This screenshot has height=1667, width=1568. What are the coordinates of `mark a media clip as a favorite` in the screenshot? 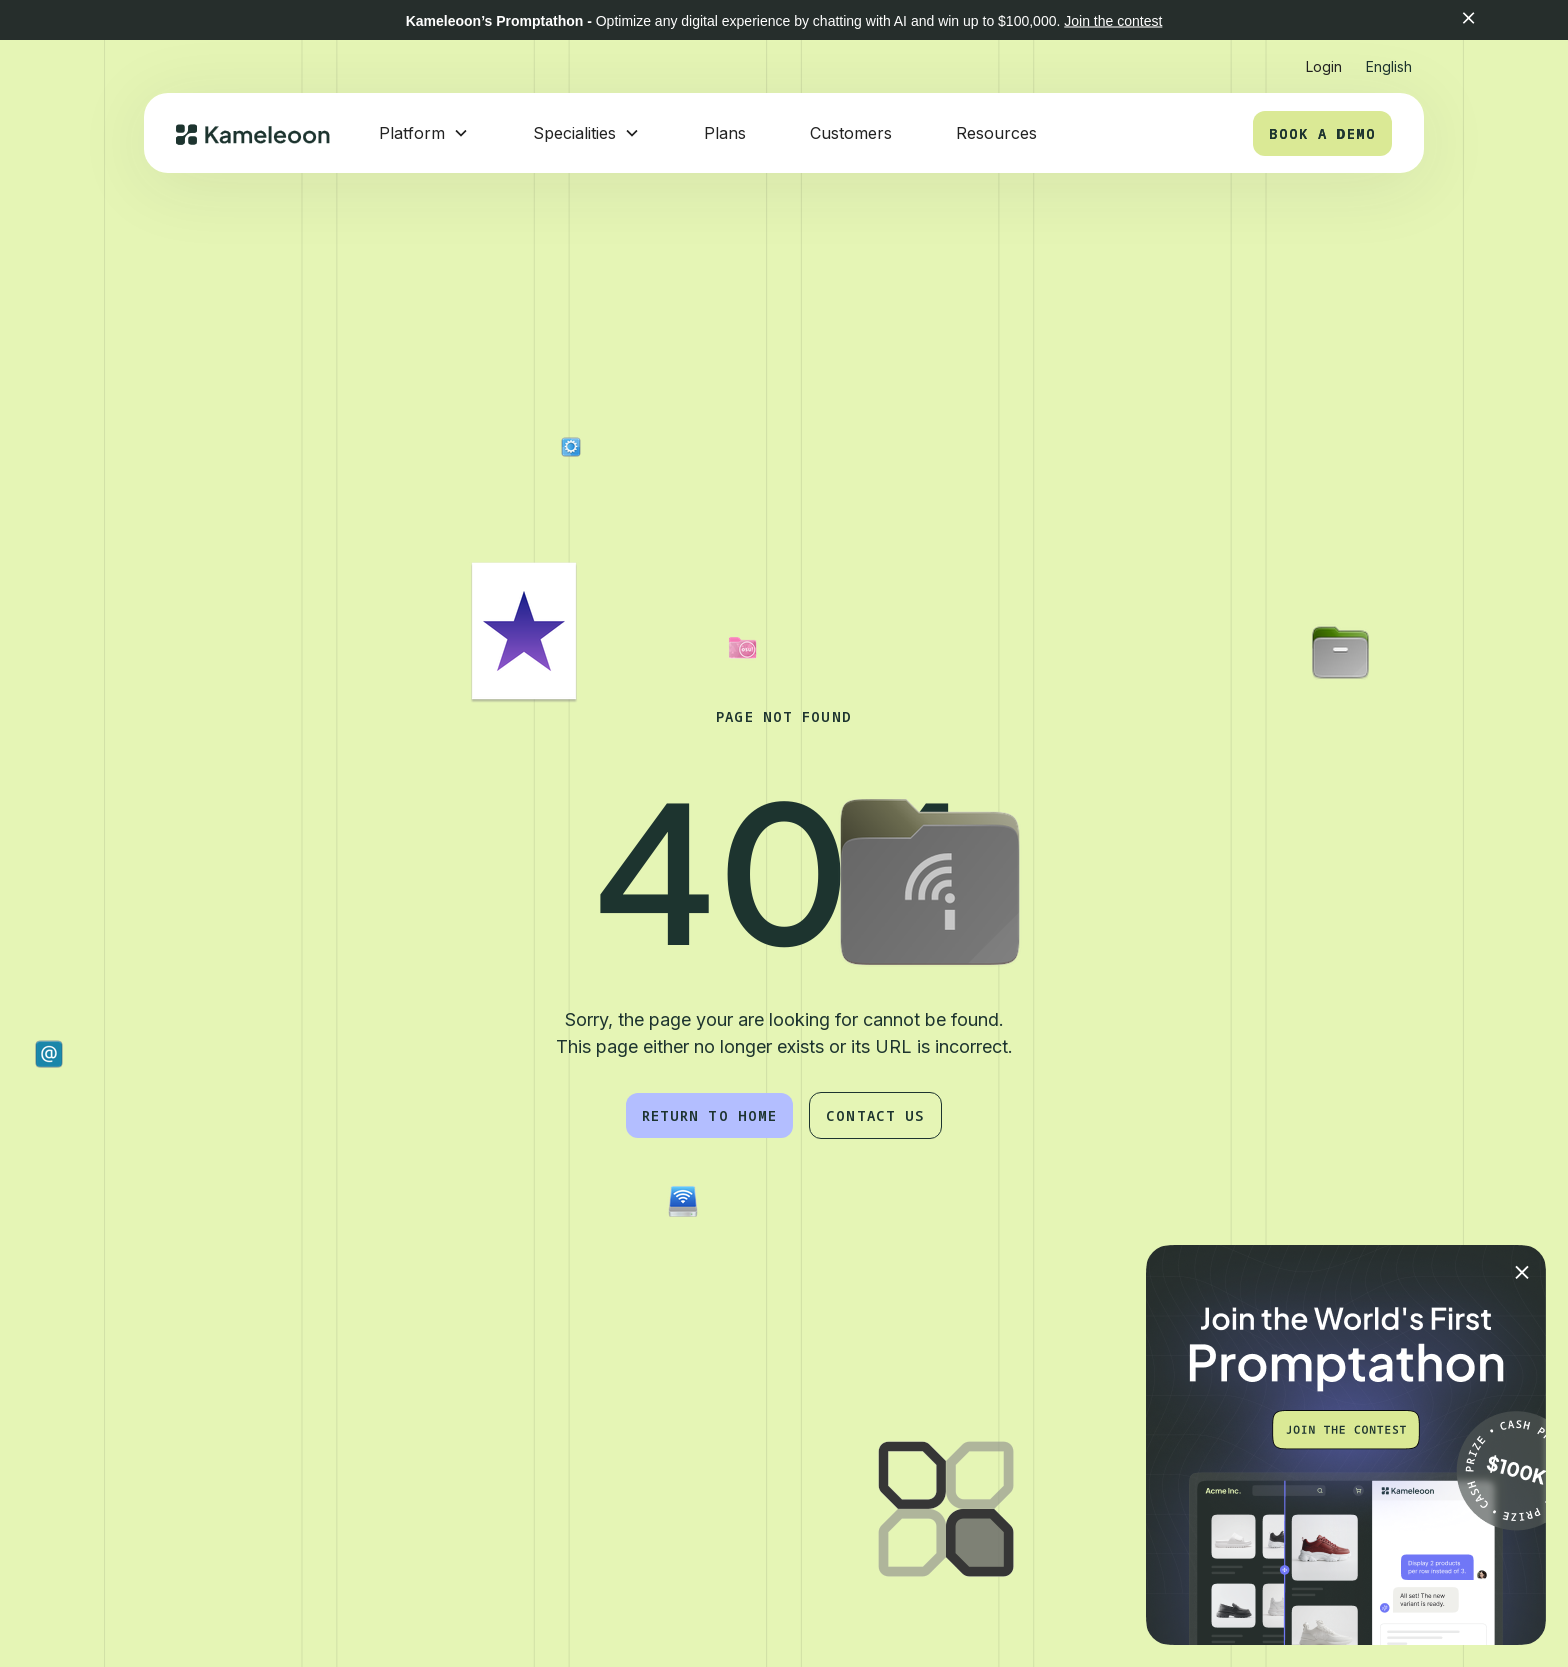 It's located at (524, 631).